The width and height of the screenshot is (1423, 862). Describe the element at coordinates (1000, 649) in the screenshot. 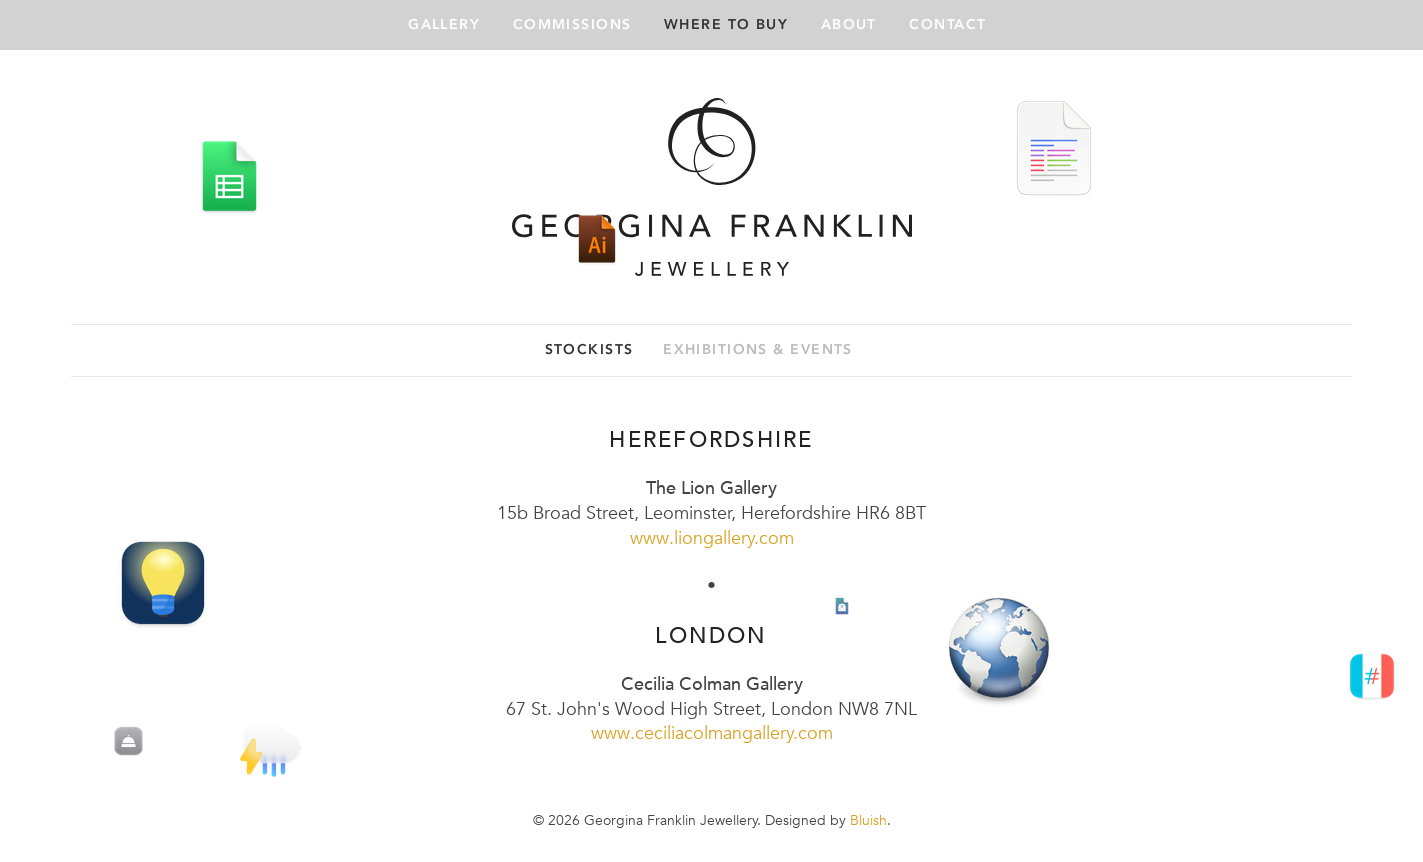

I see `access internet and web applications` at that location.